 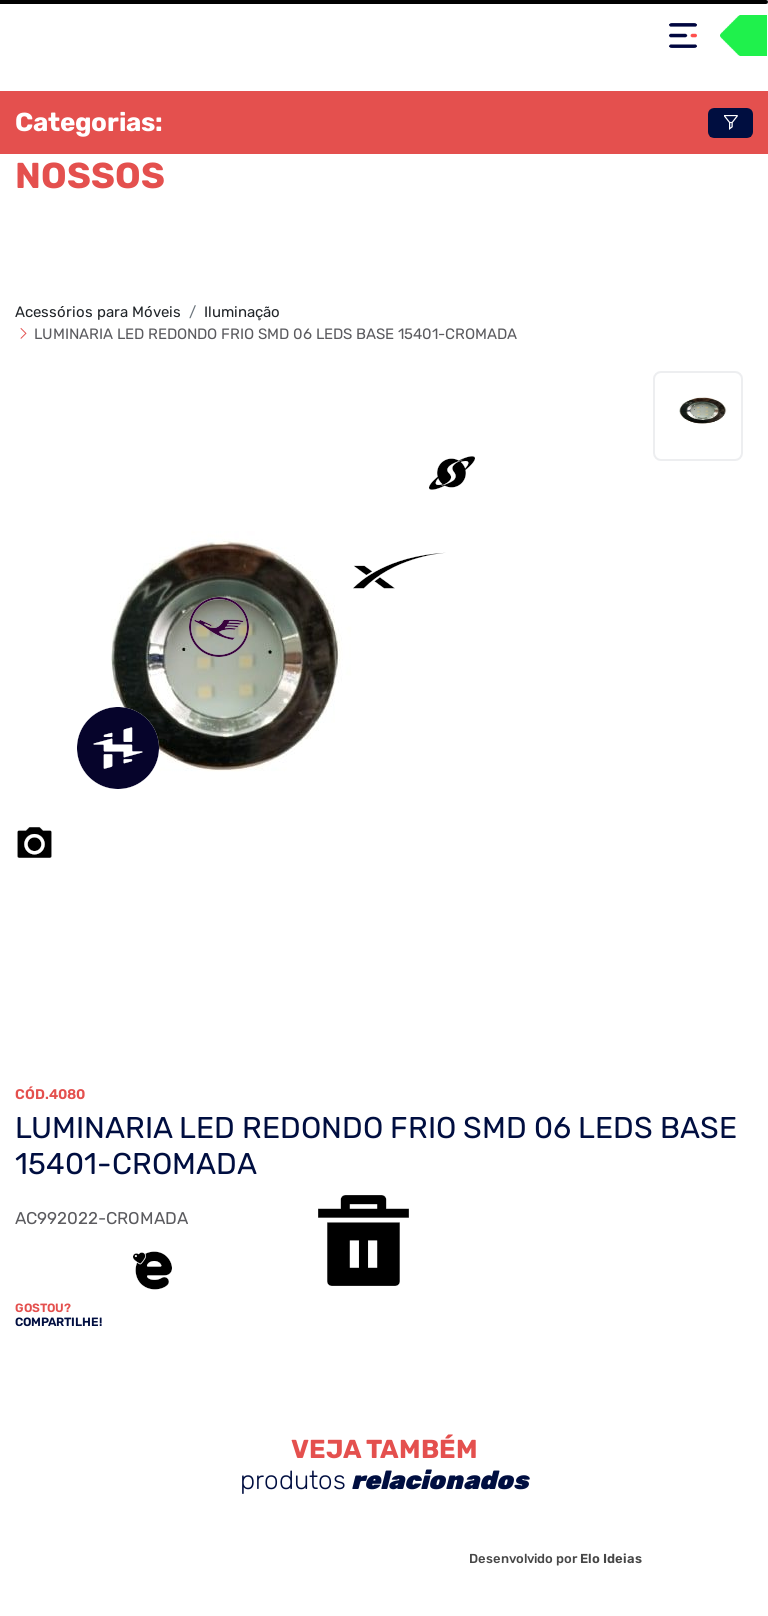 What do you see at coordinates (363, 1240) in the screenshot?
I see `delete selected item` at bounding box center [363, 1240].